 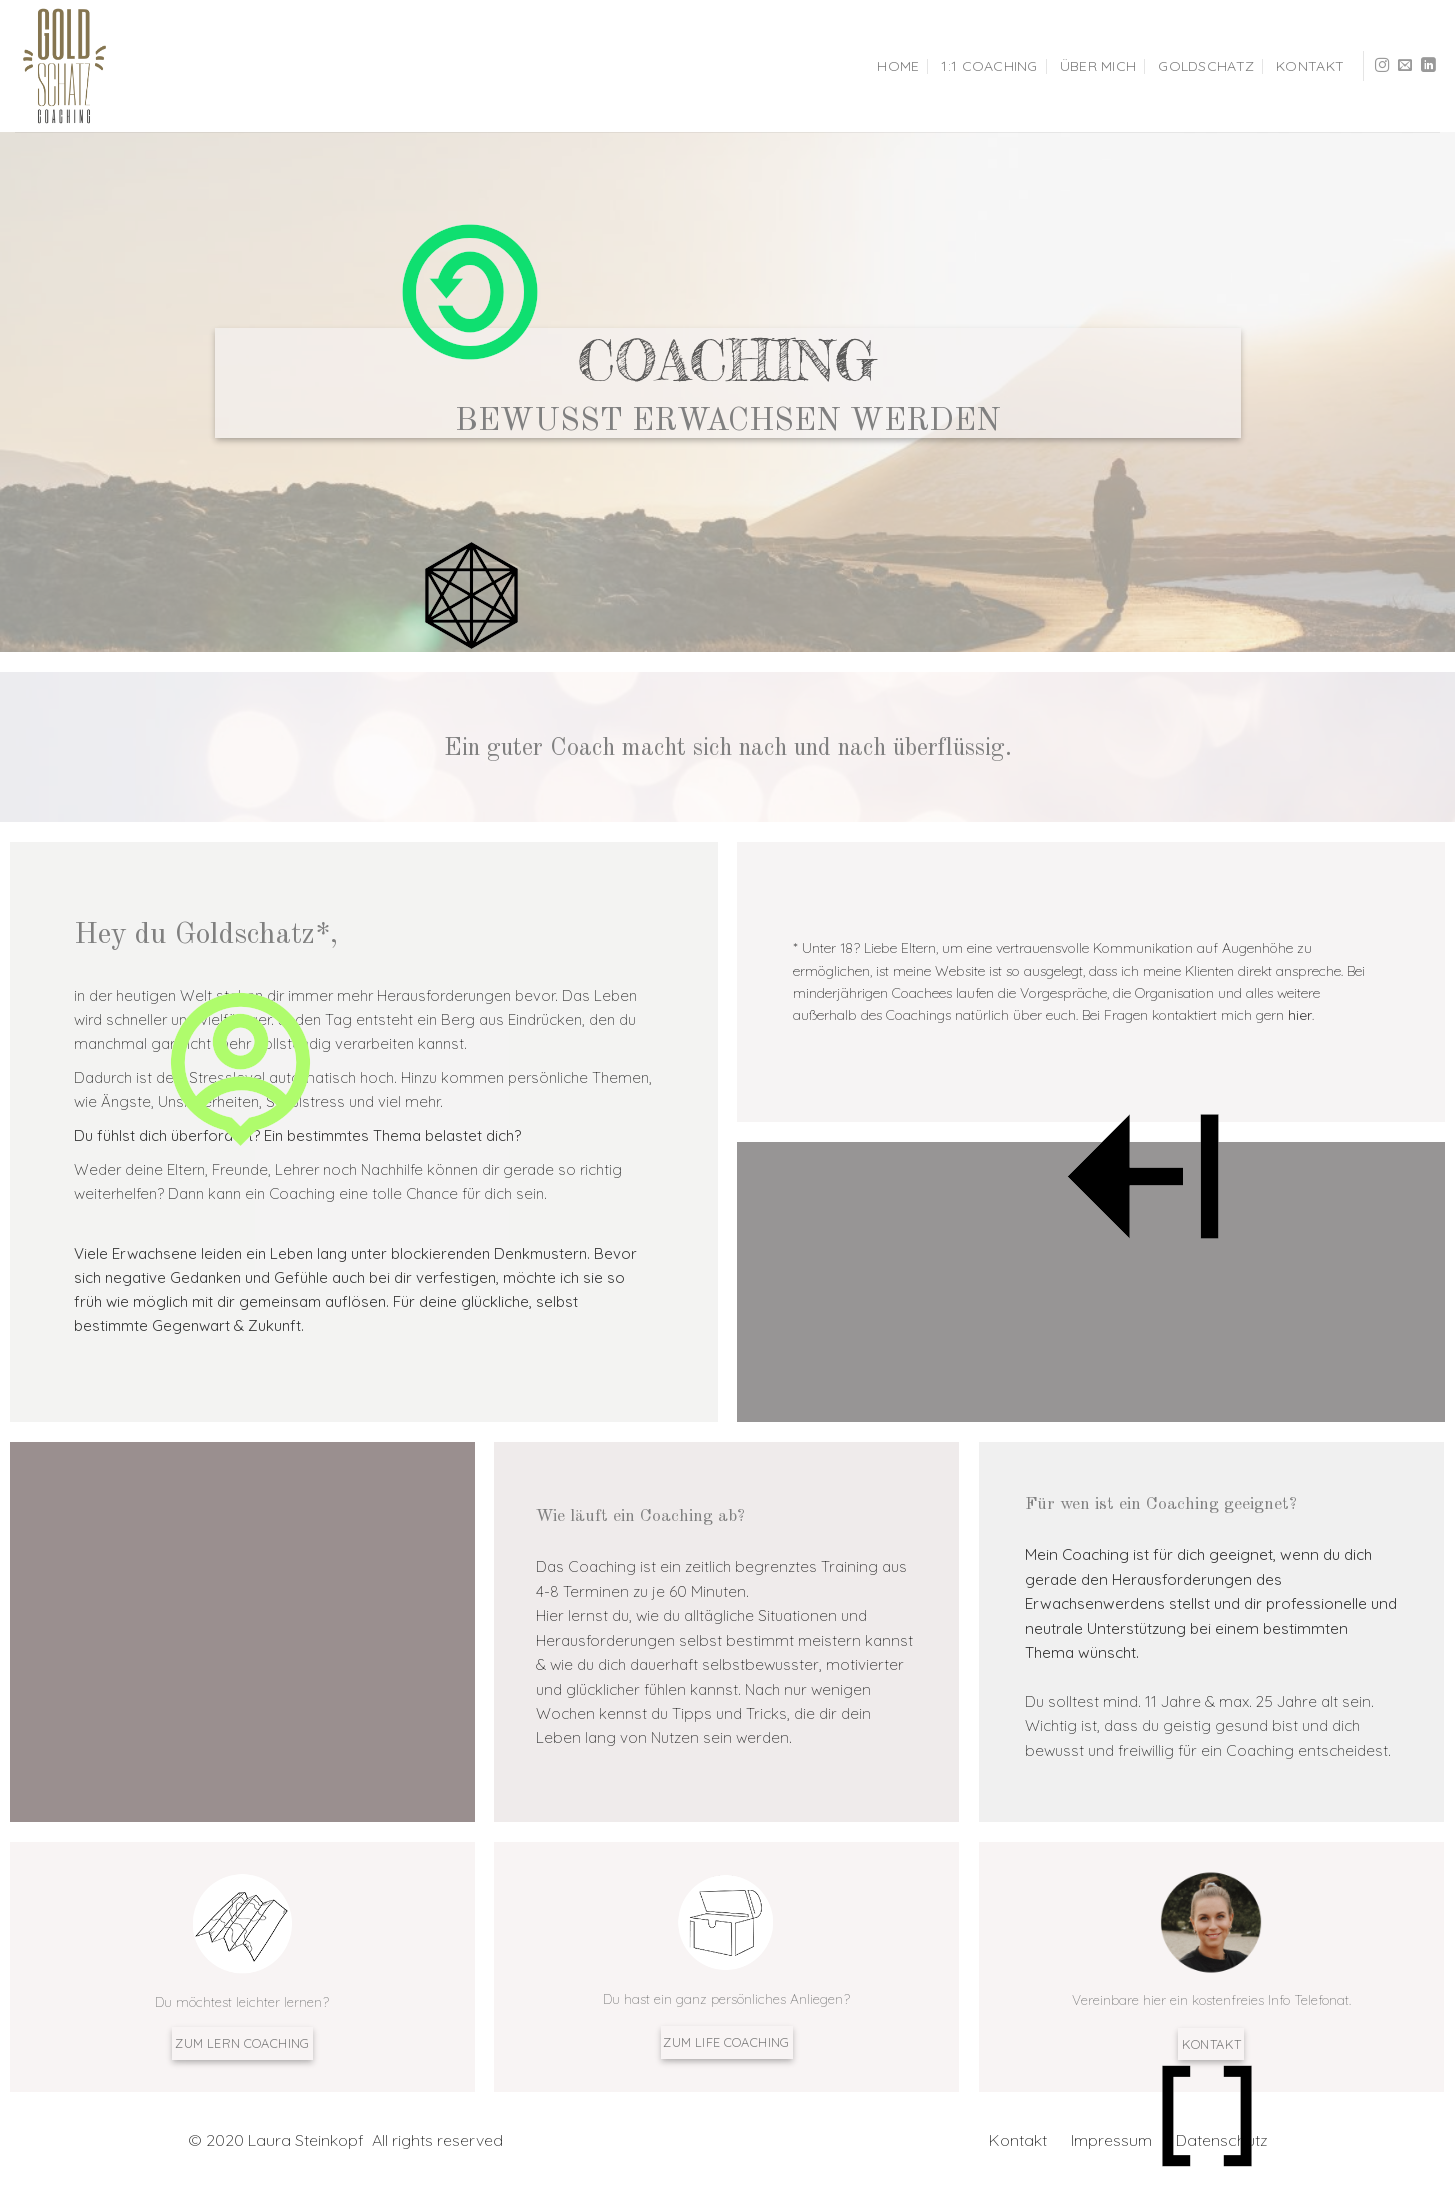 I want to click on OpenJS Foundation logo, so click(x=471, y=595).